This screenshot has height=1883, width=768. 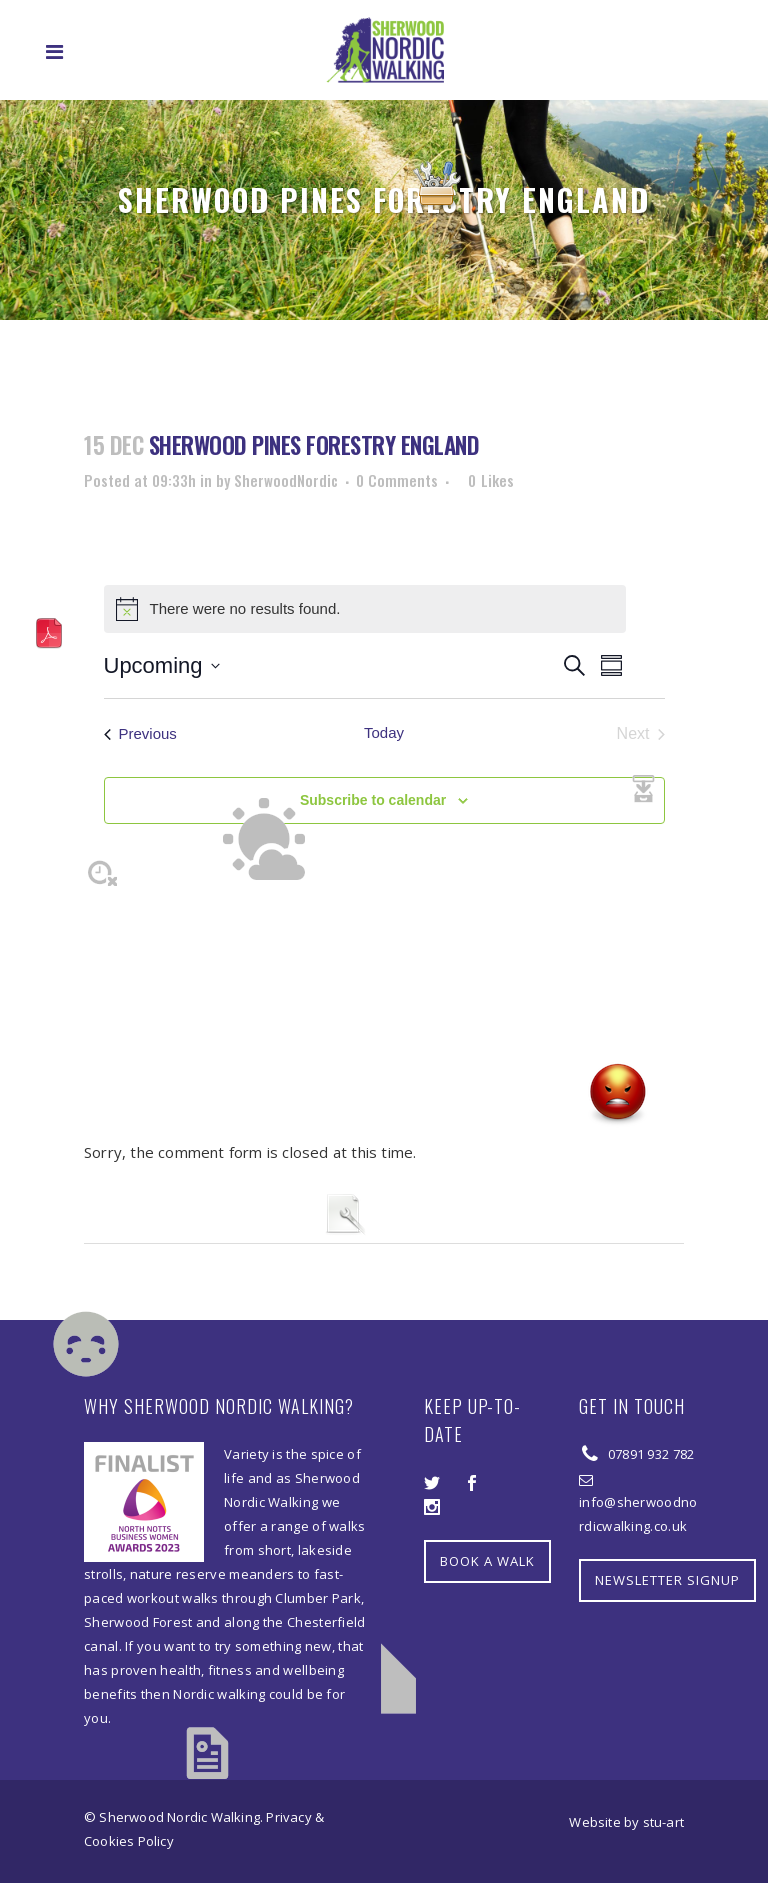 I want to click on open a document file, so click(x=207, y=1751).